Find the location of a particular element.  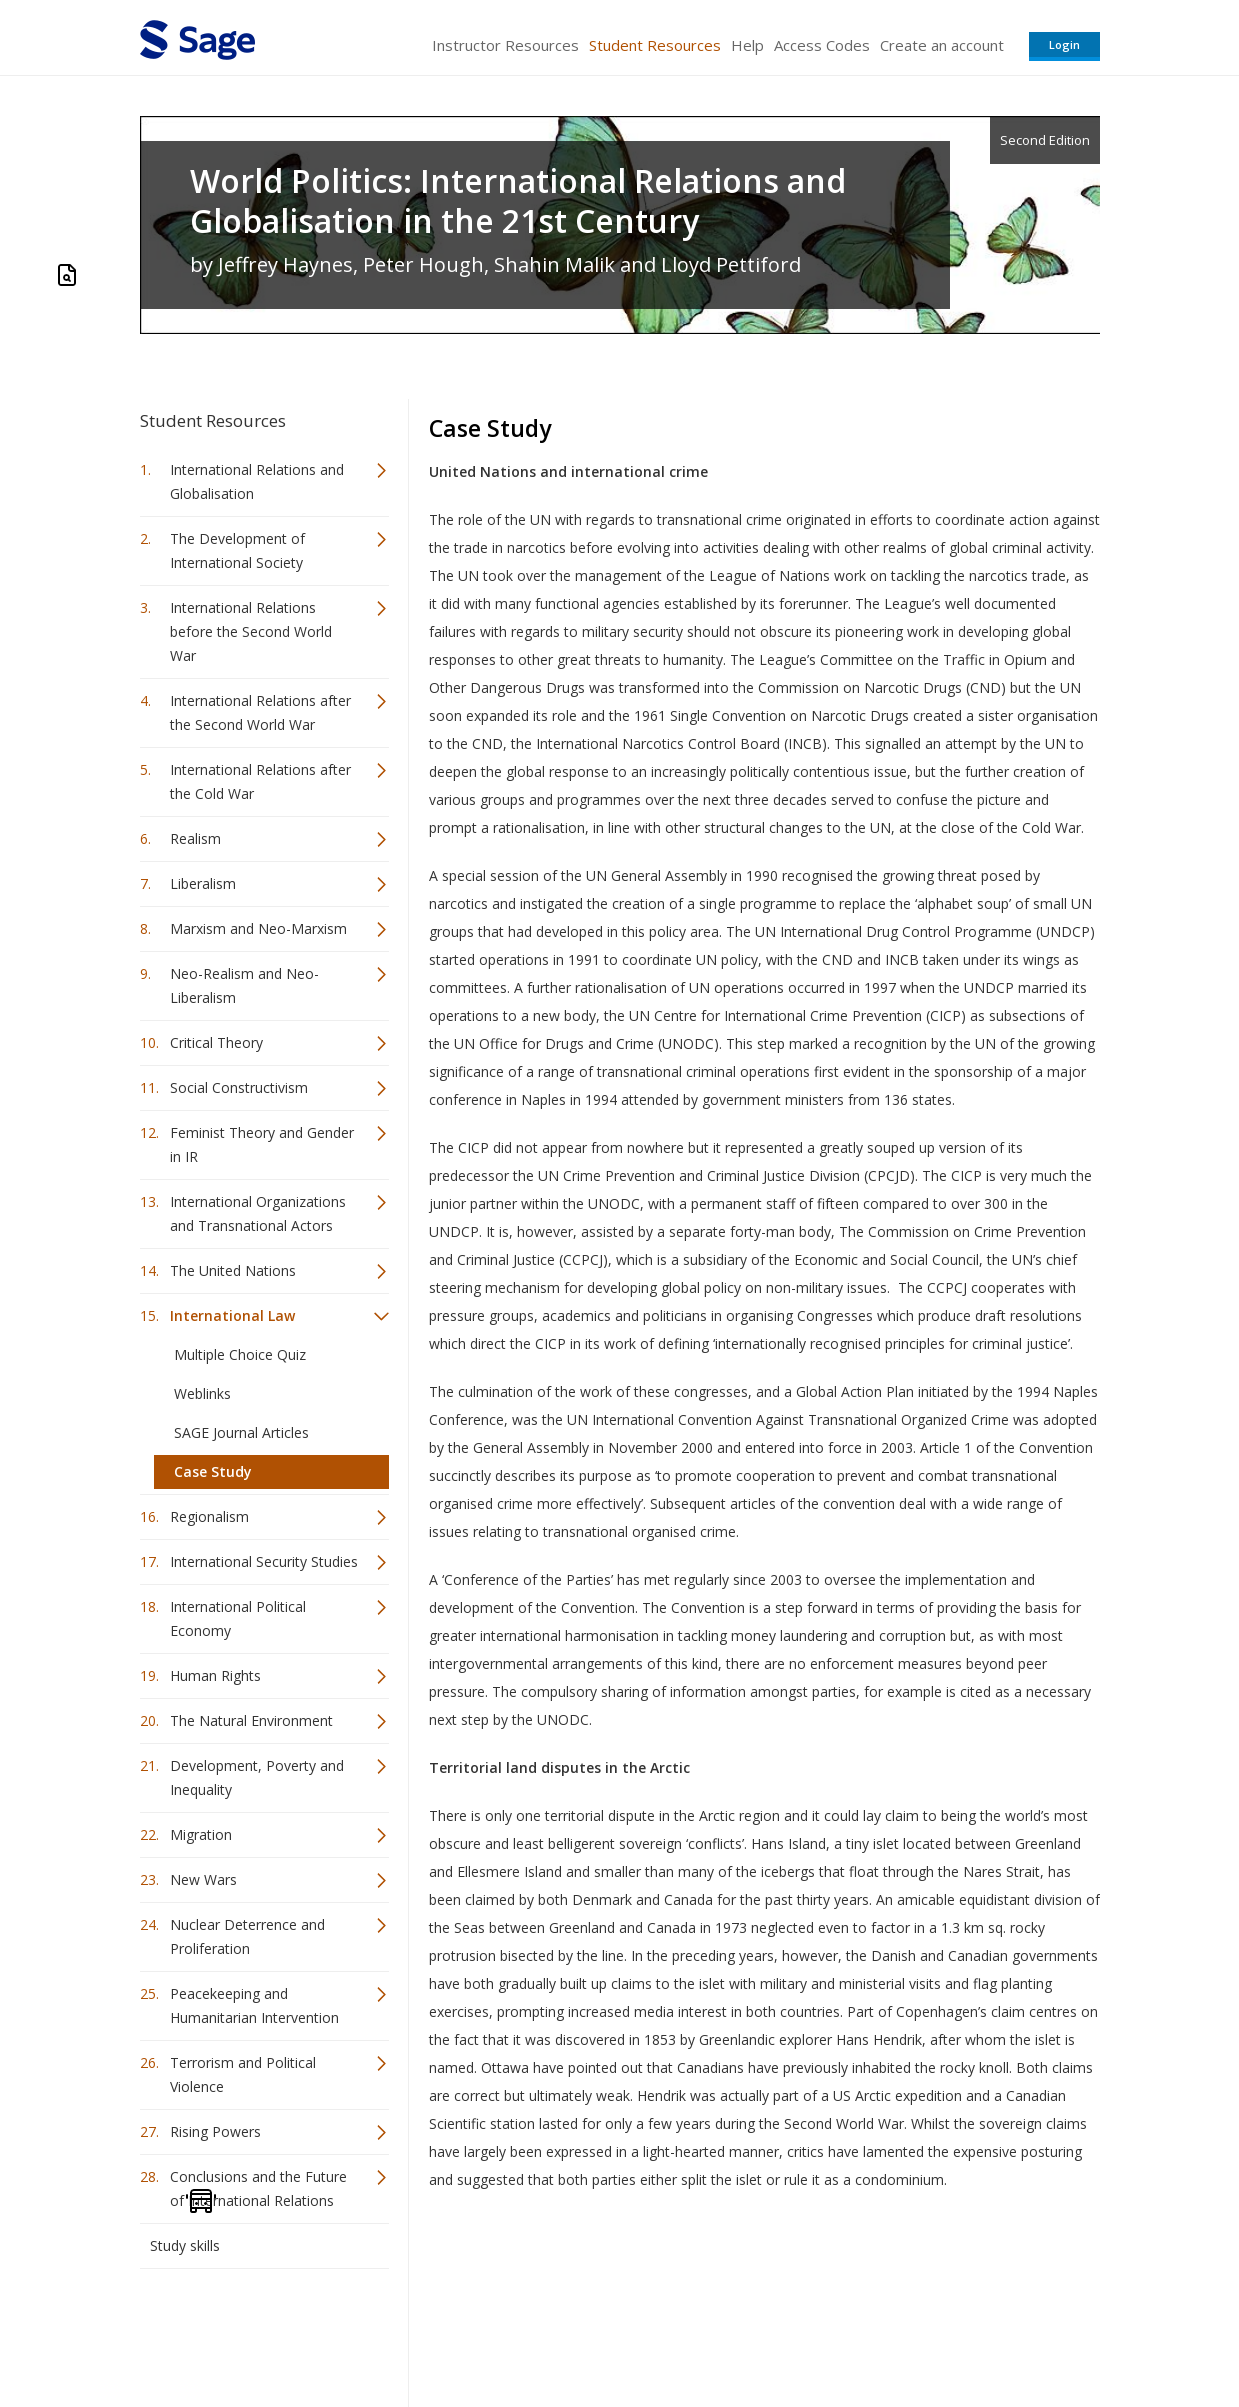

view public transit options is located at coordinates (201, 2201).